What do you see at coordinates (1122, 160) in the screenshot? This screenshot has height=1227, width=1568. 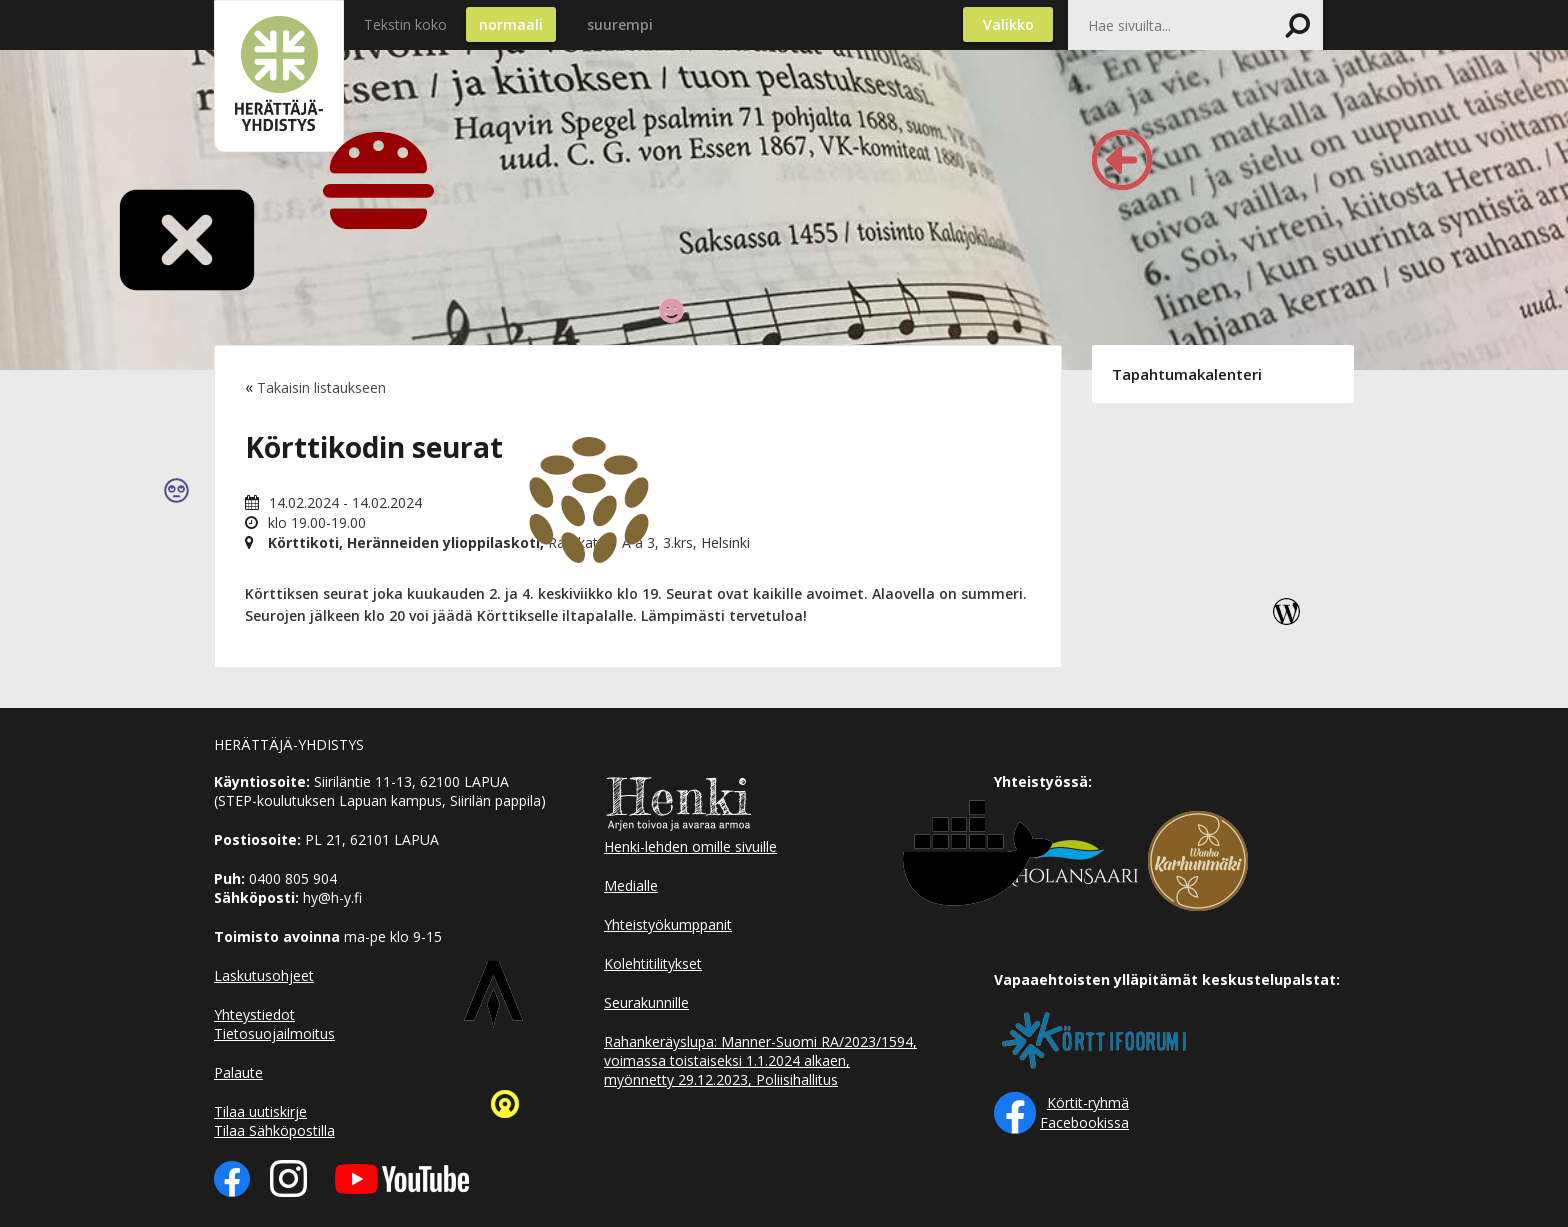 I see `go back to the previous screen` at bounding box center [1122, 160].